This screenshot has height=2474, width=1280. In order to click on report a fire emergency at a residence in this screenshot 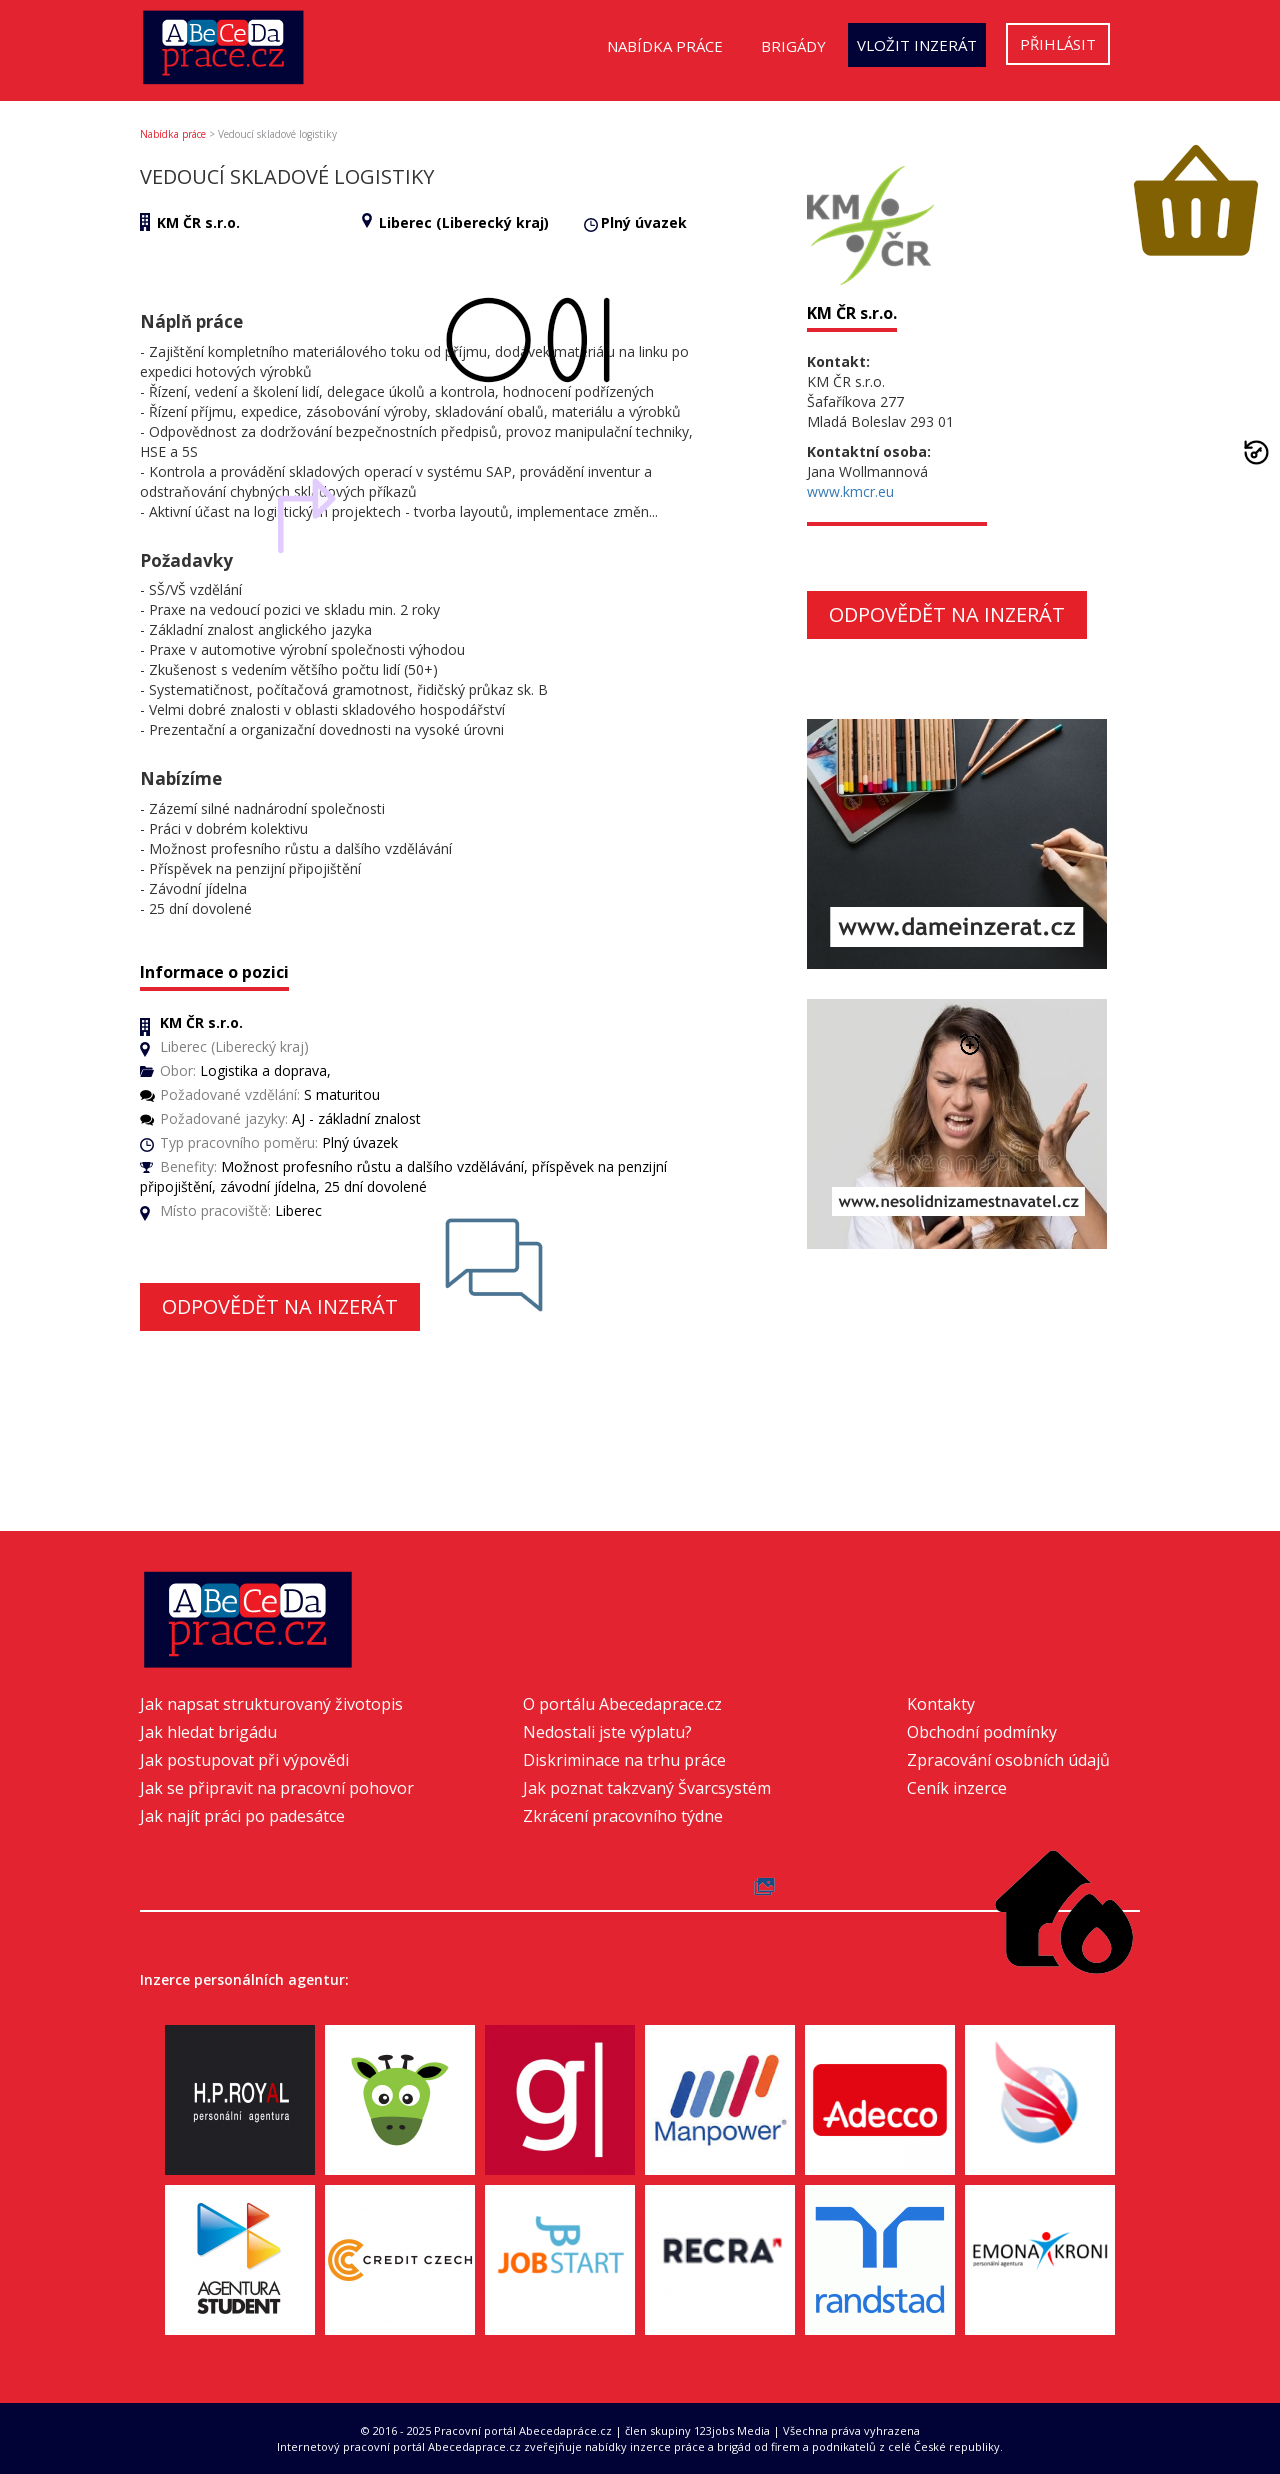, I will do `click(1060, 1908)`.